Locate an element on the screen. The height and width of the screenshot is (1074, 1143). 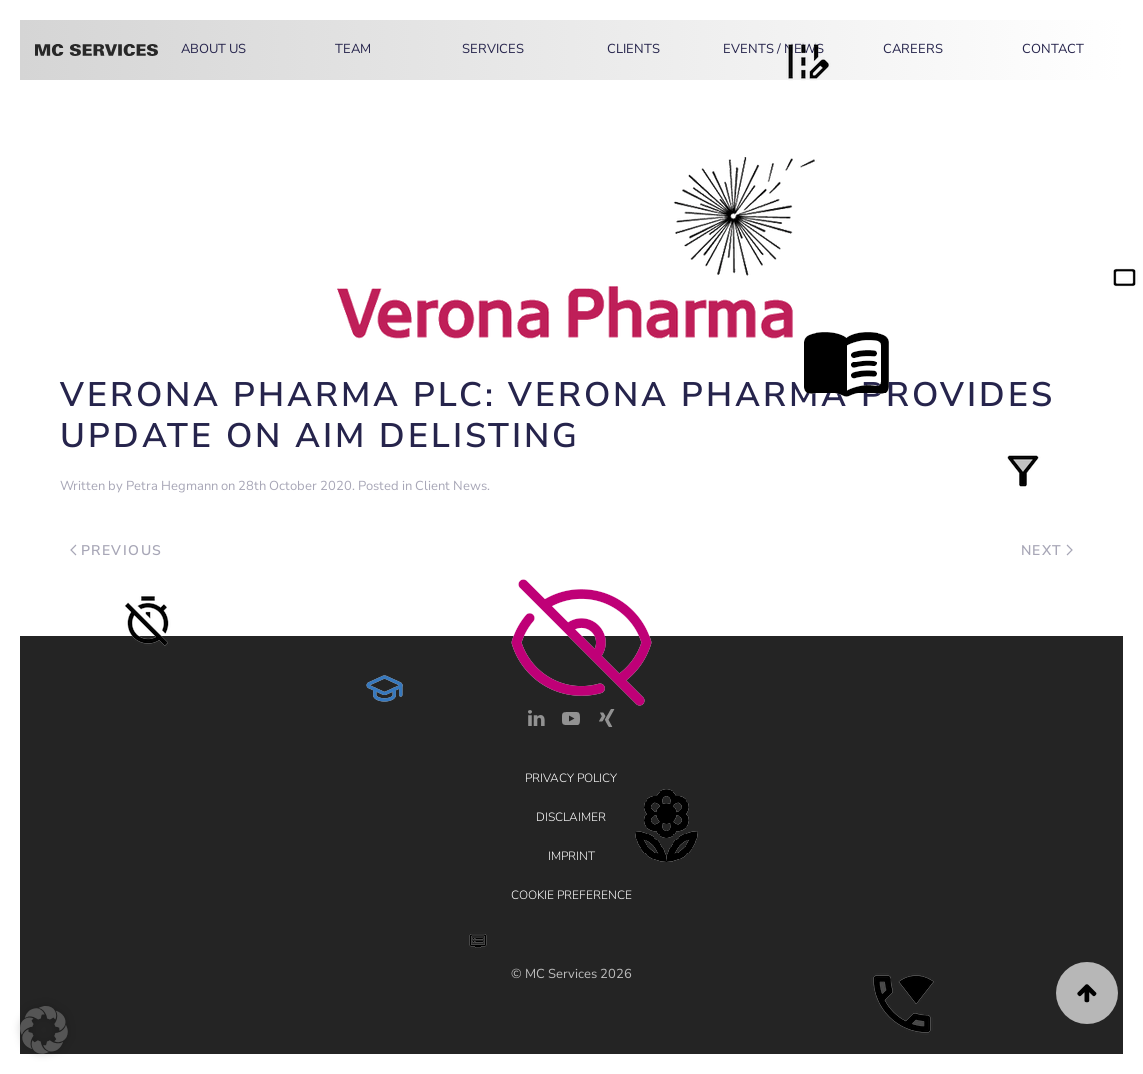
hide password or sensitive content is located at coordinates (581, 642).